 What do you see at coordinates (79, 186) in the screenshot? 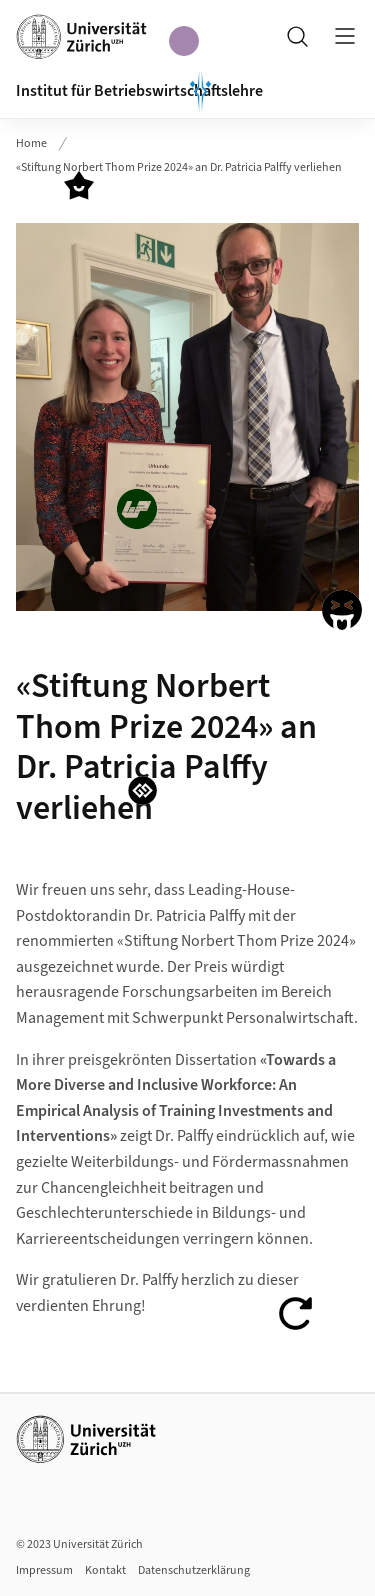
I see `indicates a favorite or starred item with positive feedback` at bounding box center [79, 186].